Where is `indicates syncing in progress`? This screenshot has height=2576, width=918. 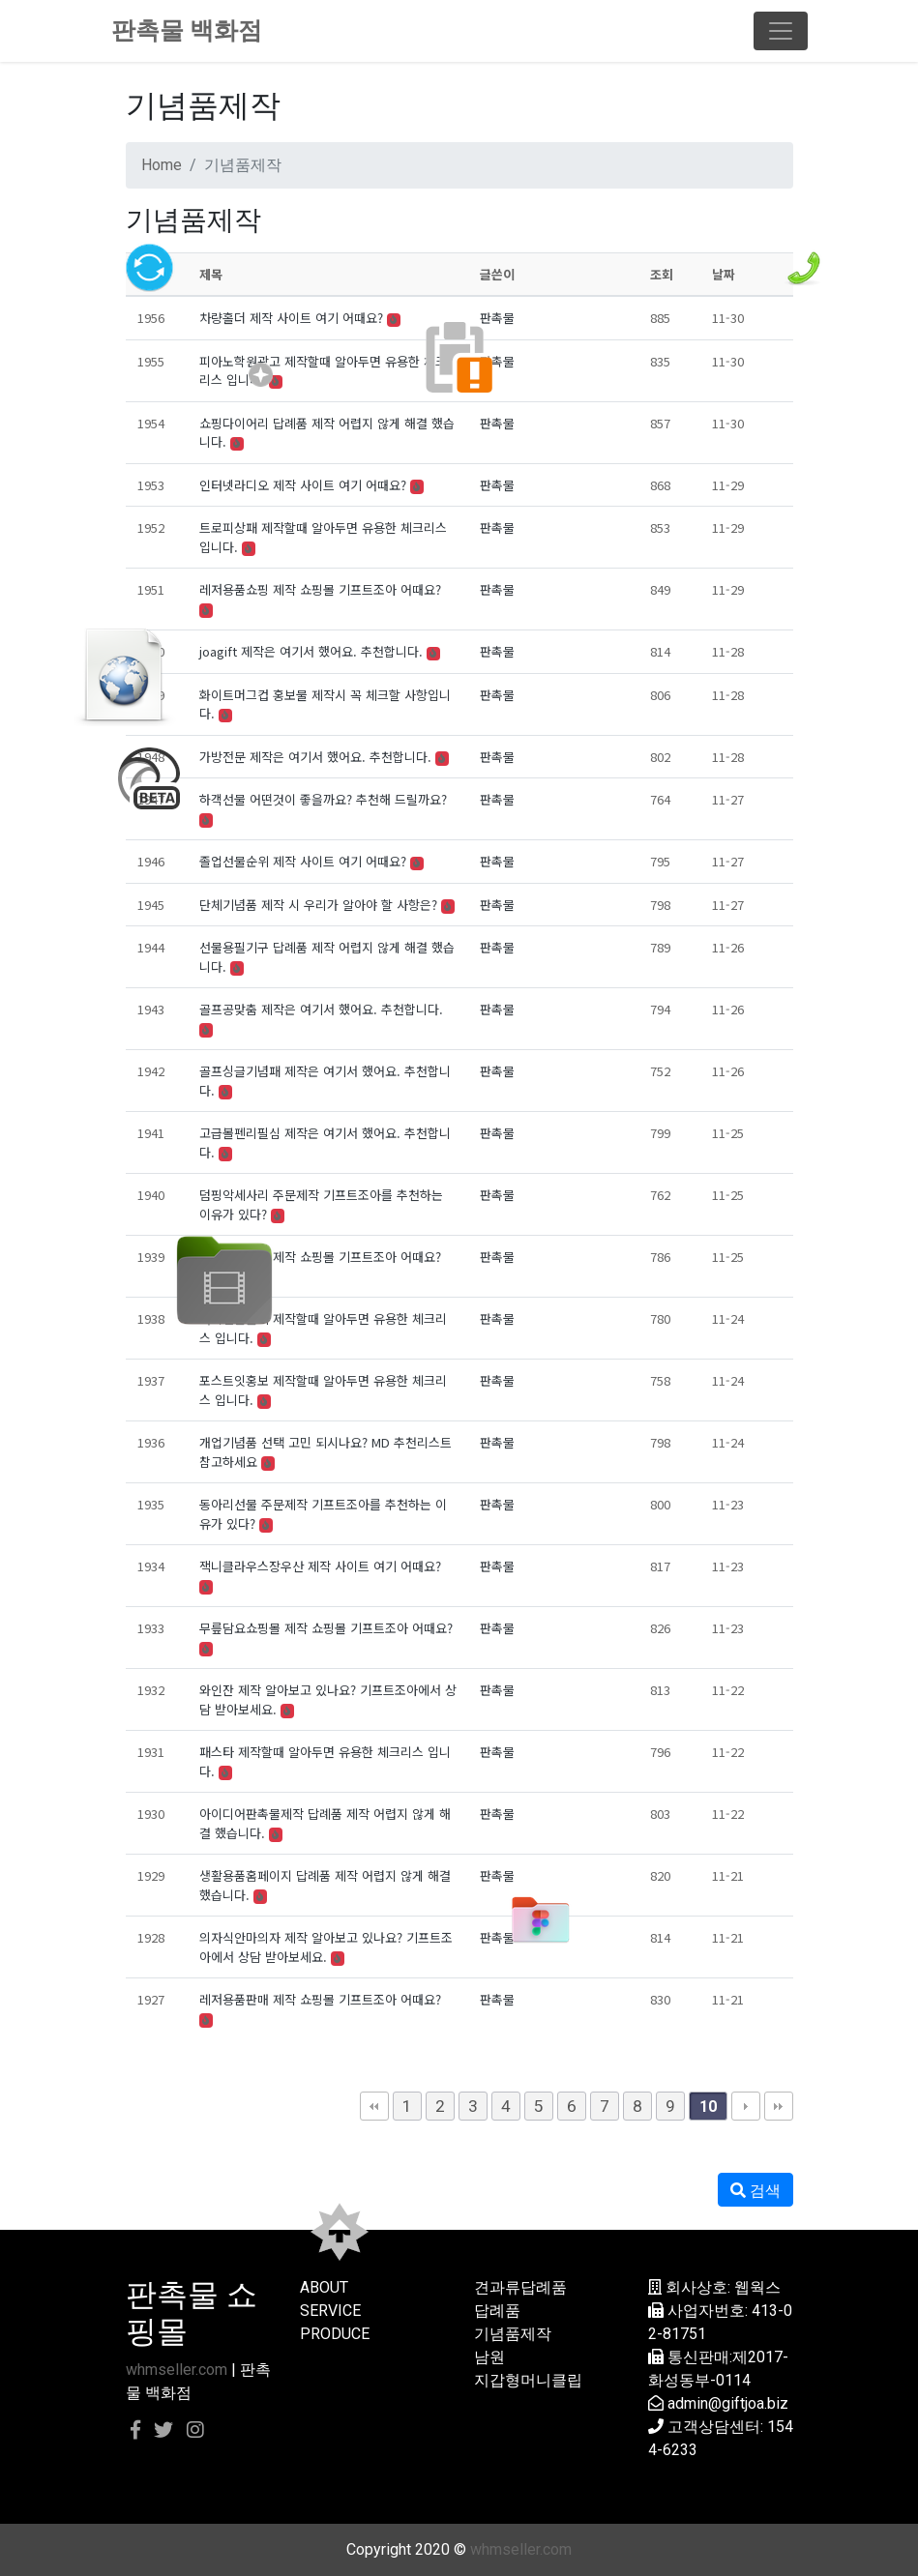
indicates syncing in progress is located at coordinates (149, 267).